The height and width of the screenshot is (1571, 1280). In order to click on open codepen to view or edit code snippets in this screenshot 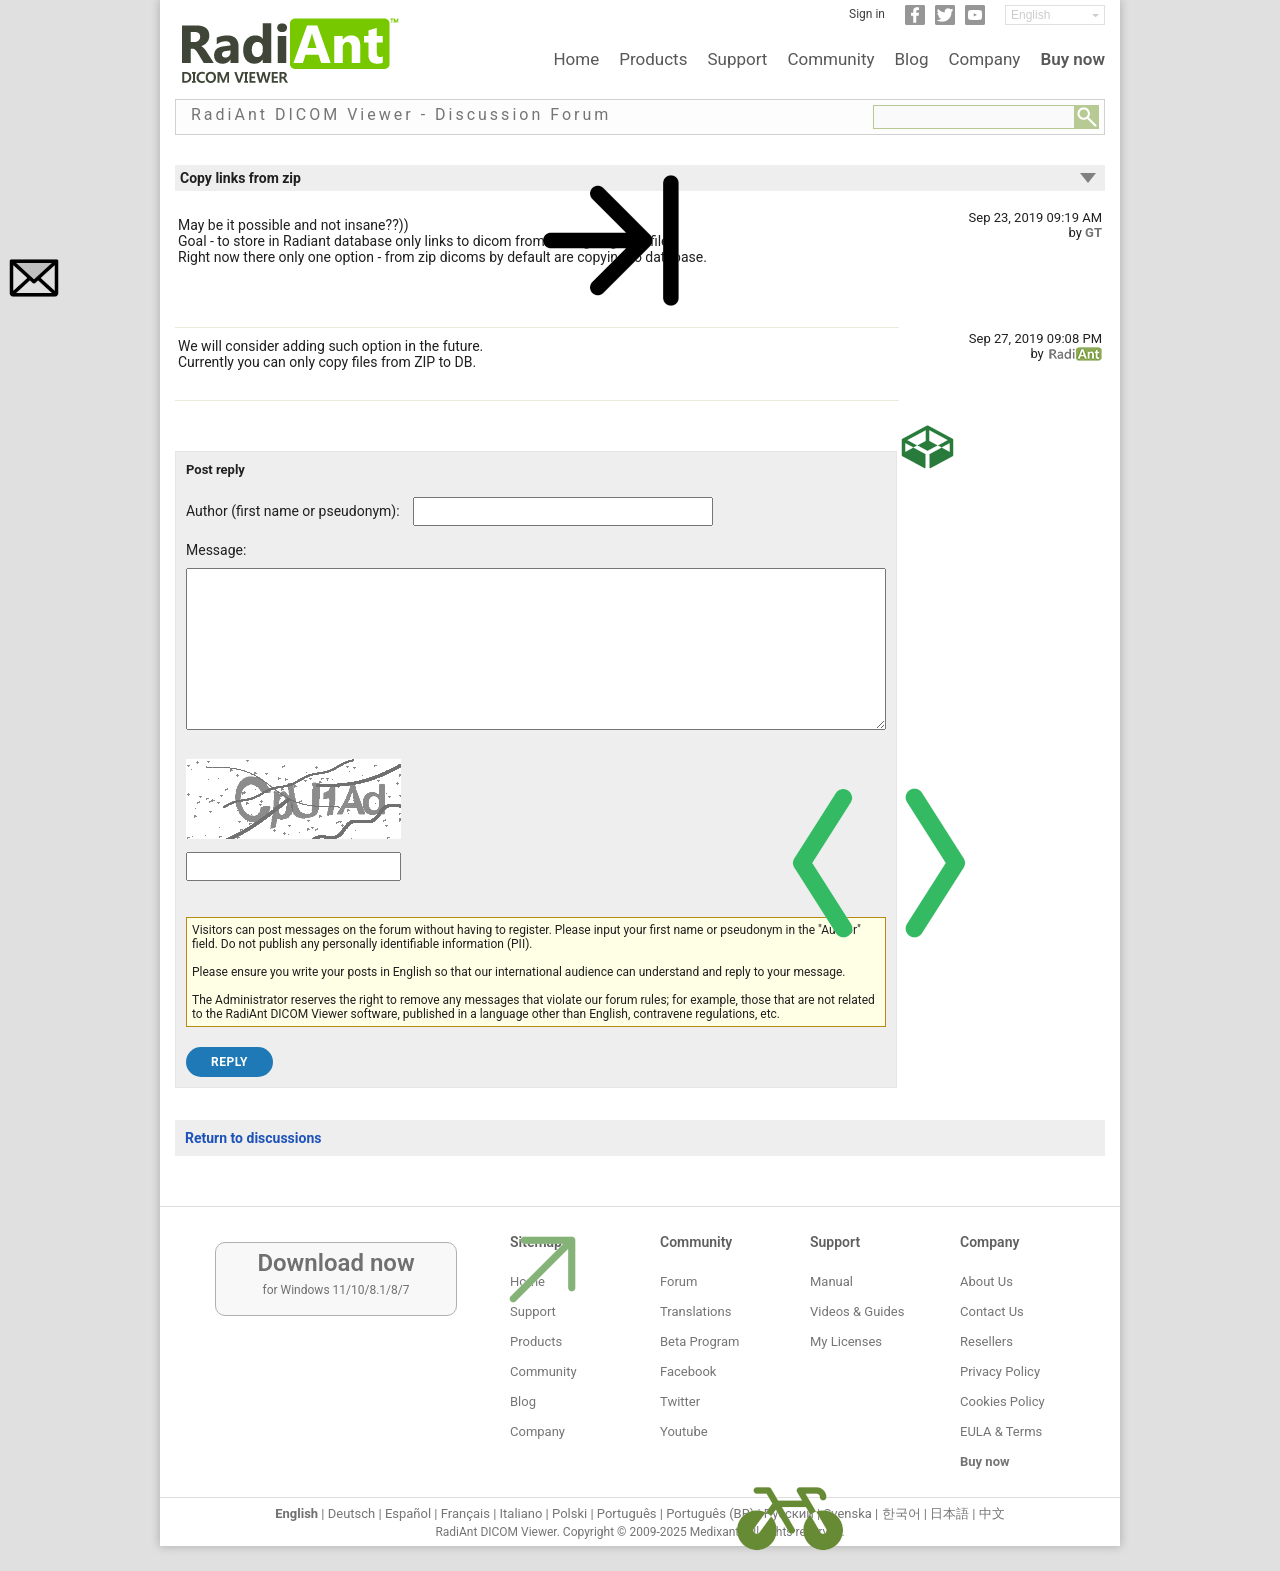, I will do `click(927, 447)`.